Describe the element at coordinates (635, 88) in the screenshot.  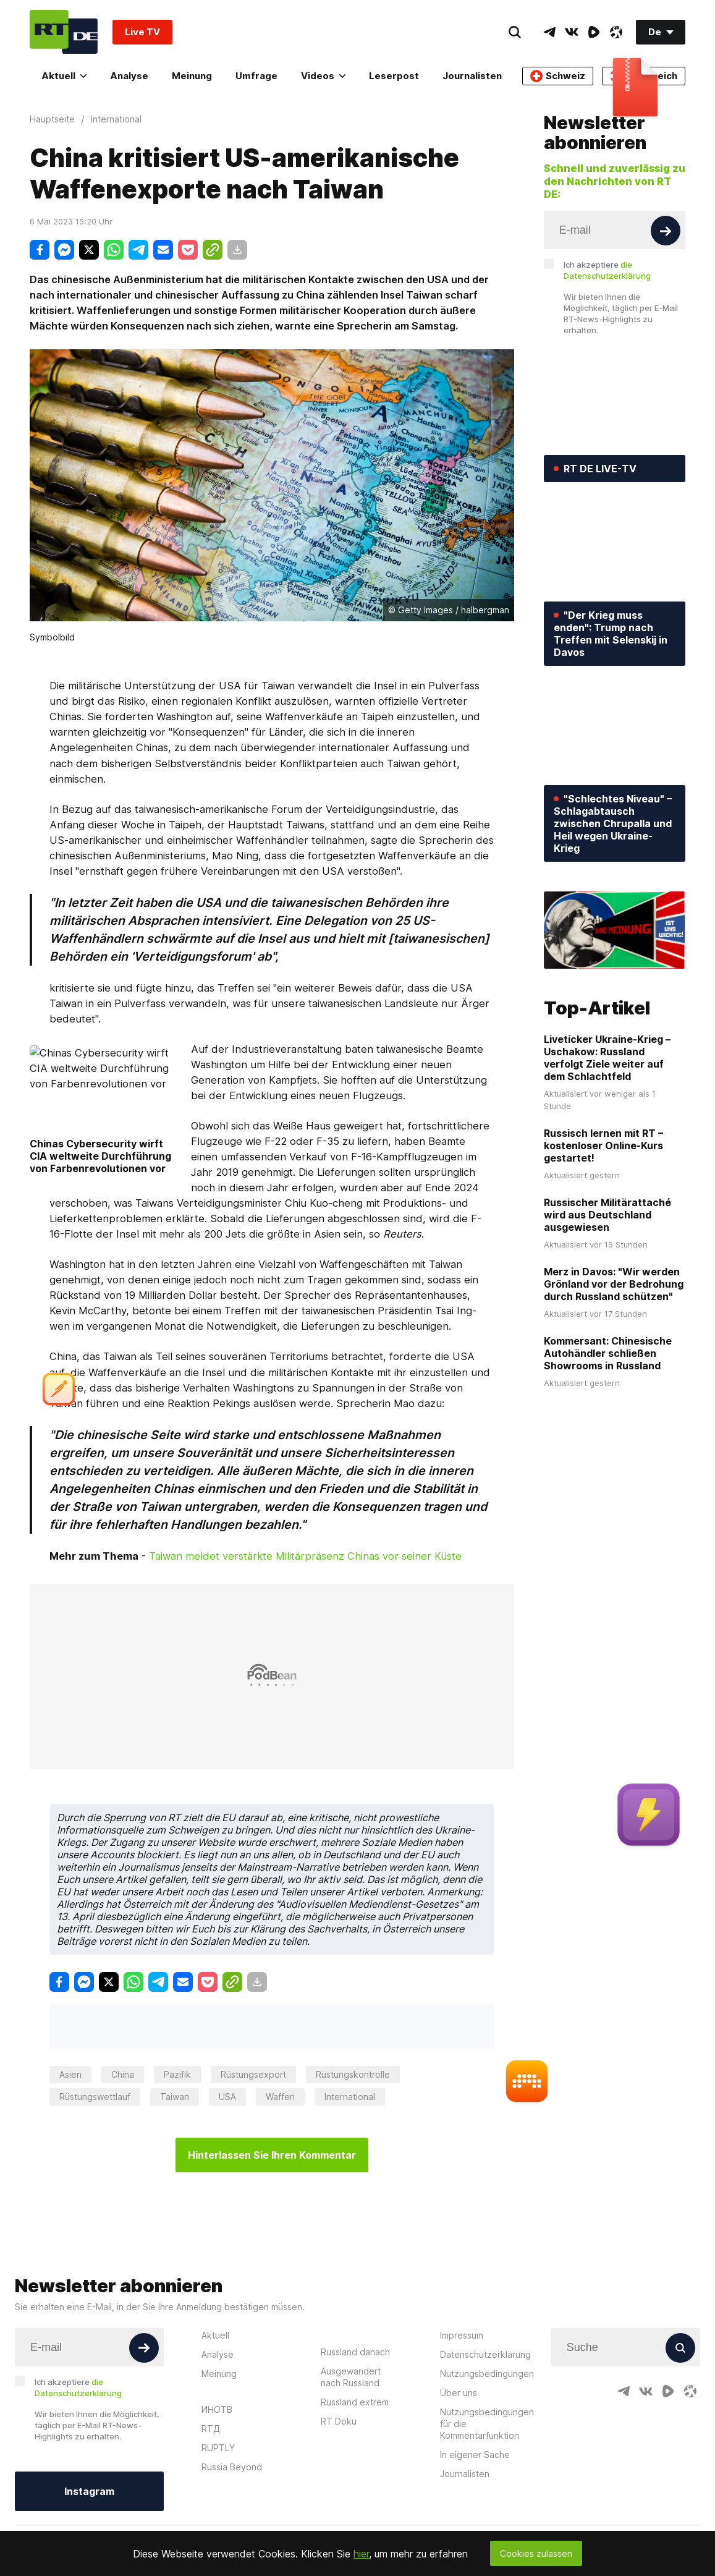
I see `a compressed tar archive file (.tar.z)` at that location.